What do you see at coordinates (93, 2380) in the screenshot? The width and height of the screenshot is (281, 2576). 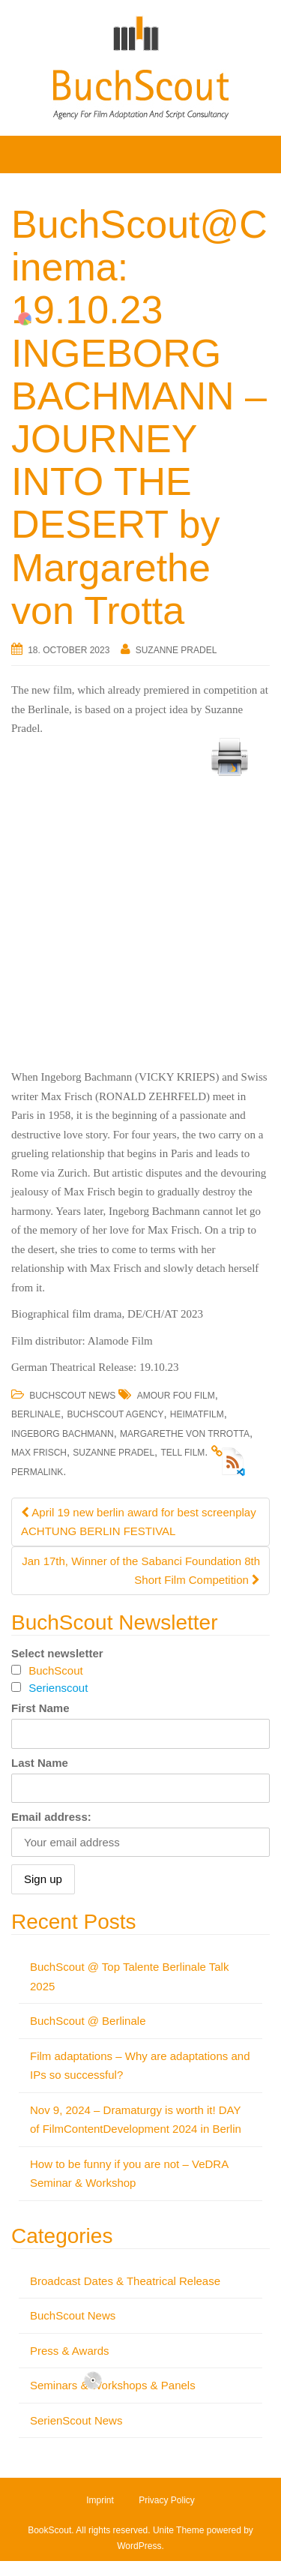 I see `indicates a DVD-RW drive or rewritable disc` at bounding box center [93, 2380].